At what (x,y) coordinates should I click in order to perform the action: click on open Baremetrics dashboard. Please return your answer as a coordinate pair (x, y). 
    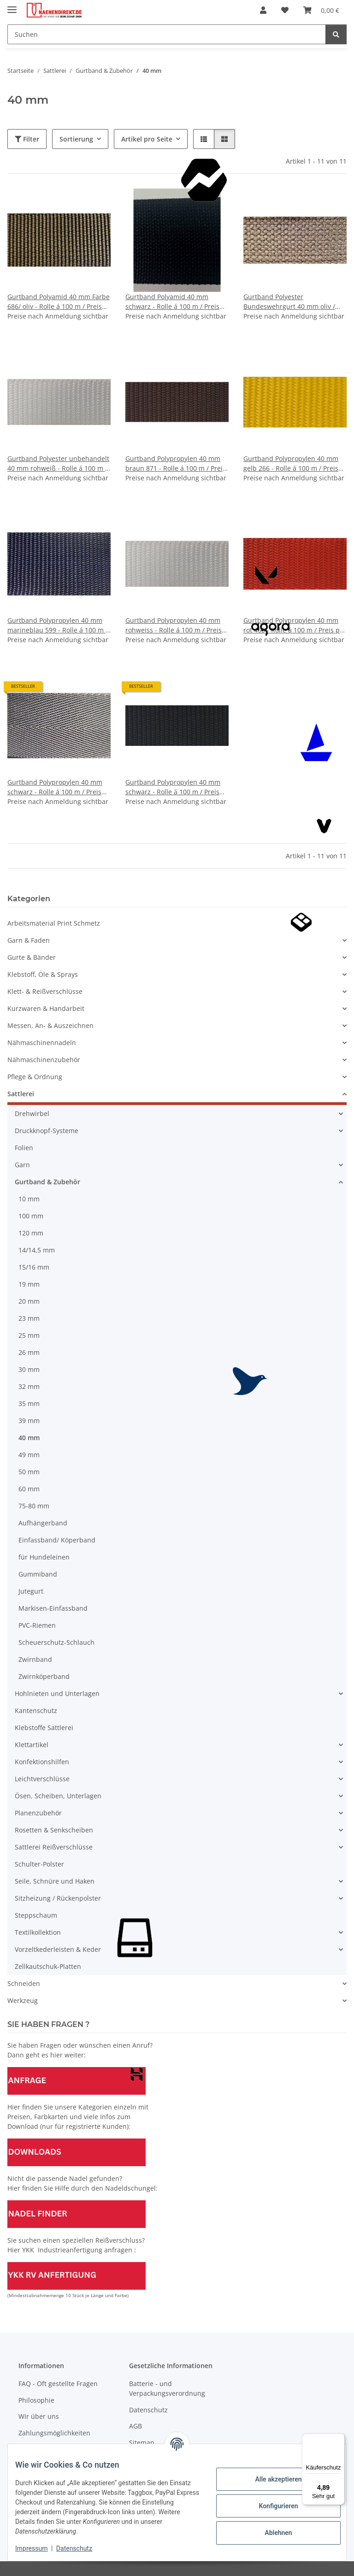
    Looking at the image, I should click on (204, 180).